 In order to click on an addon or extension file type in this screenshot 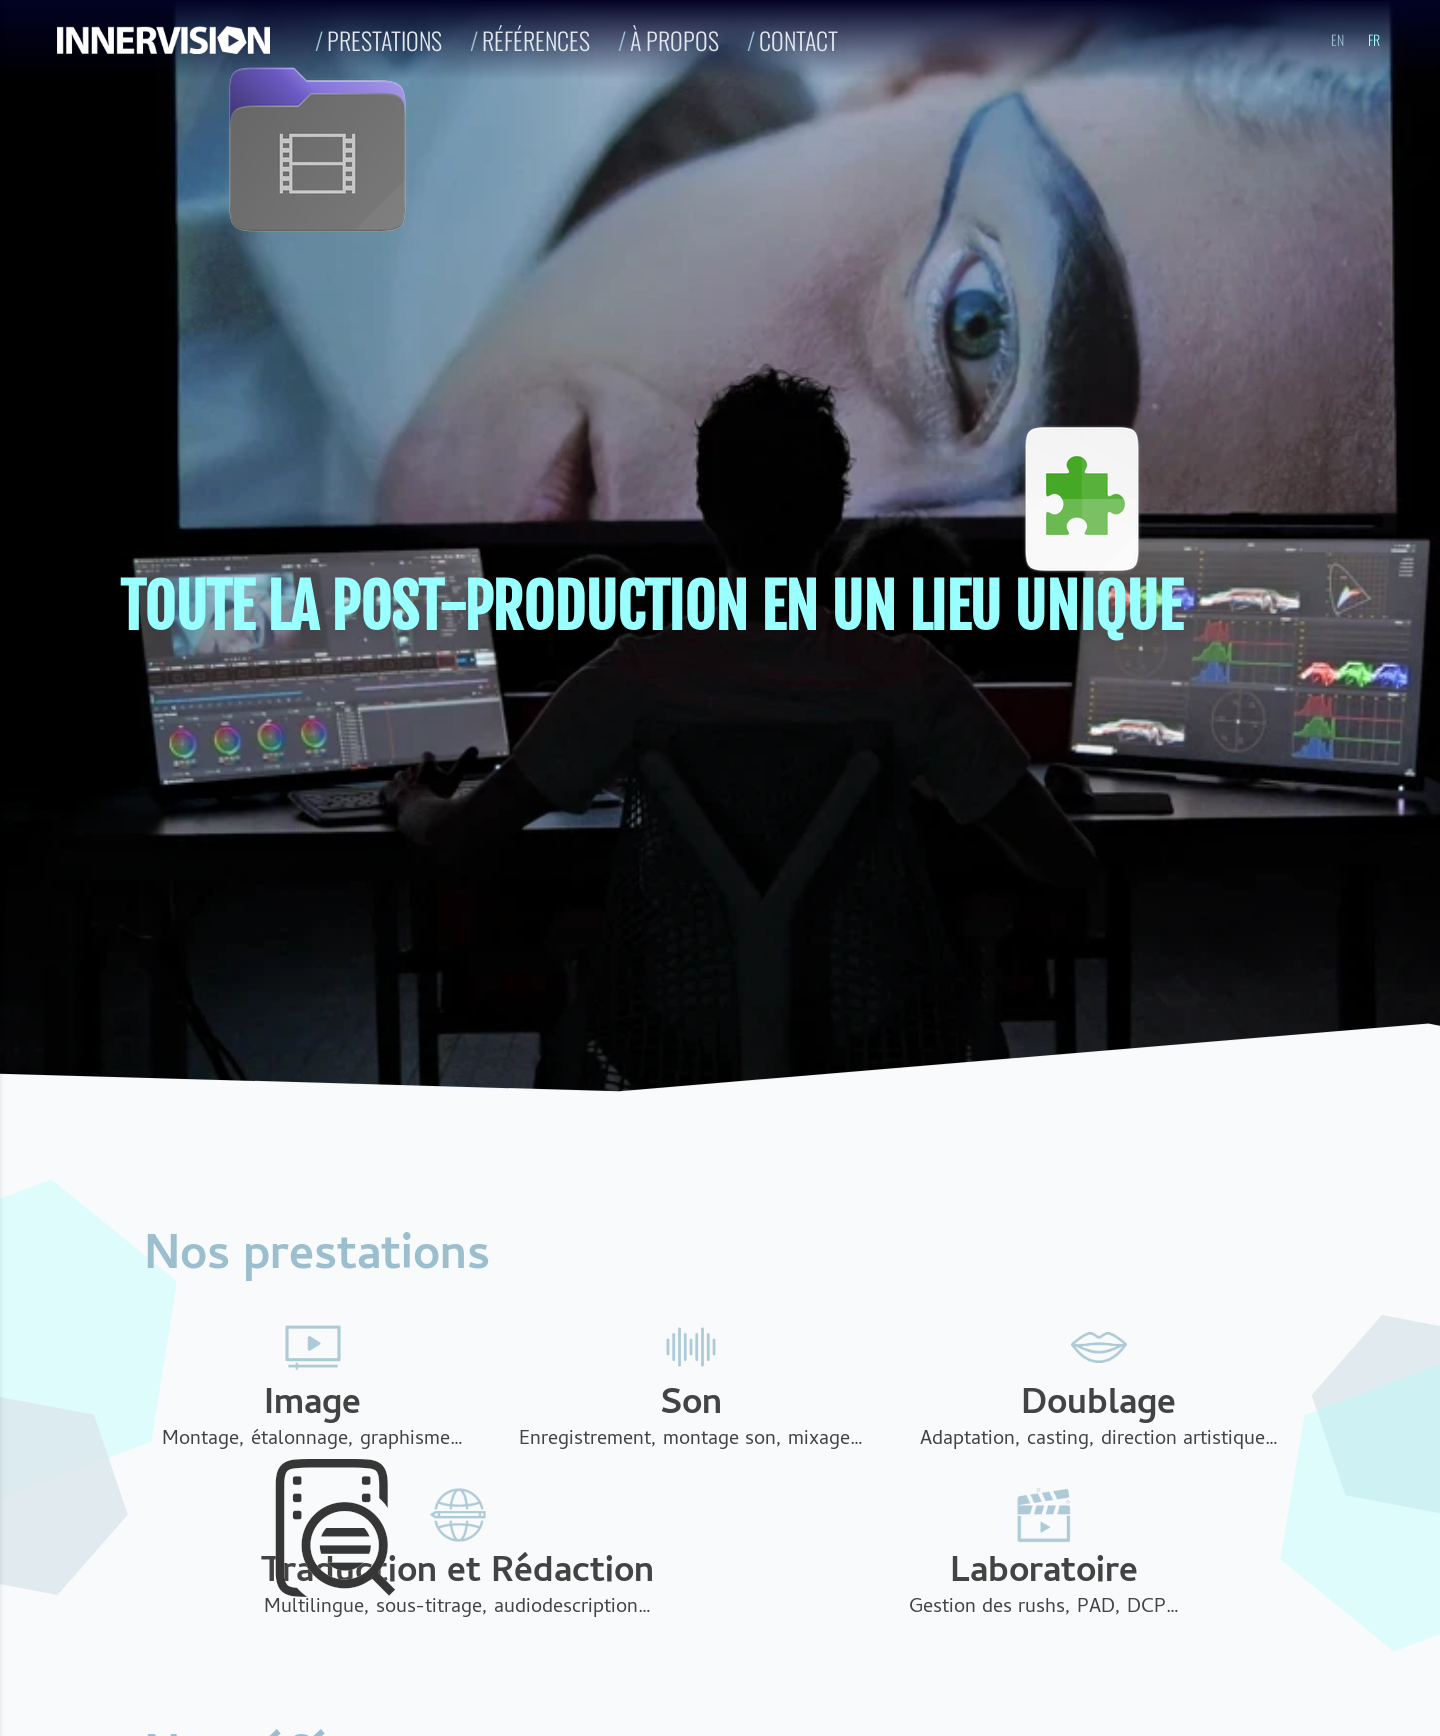, I will do `click(1082, 499)`.